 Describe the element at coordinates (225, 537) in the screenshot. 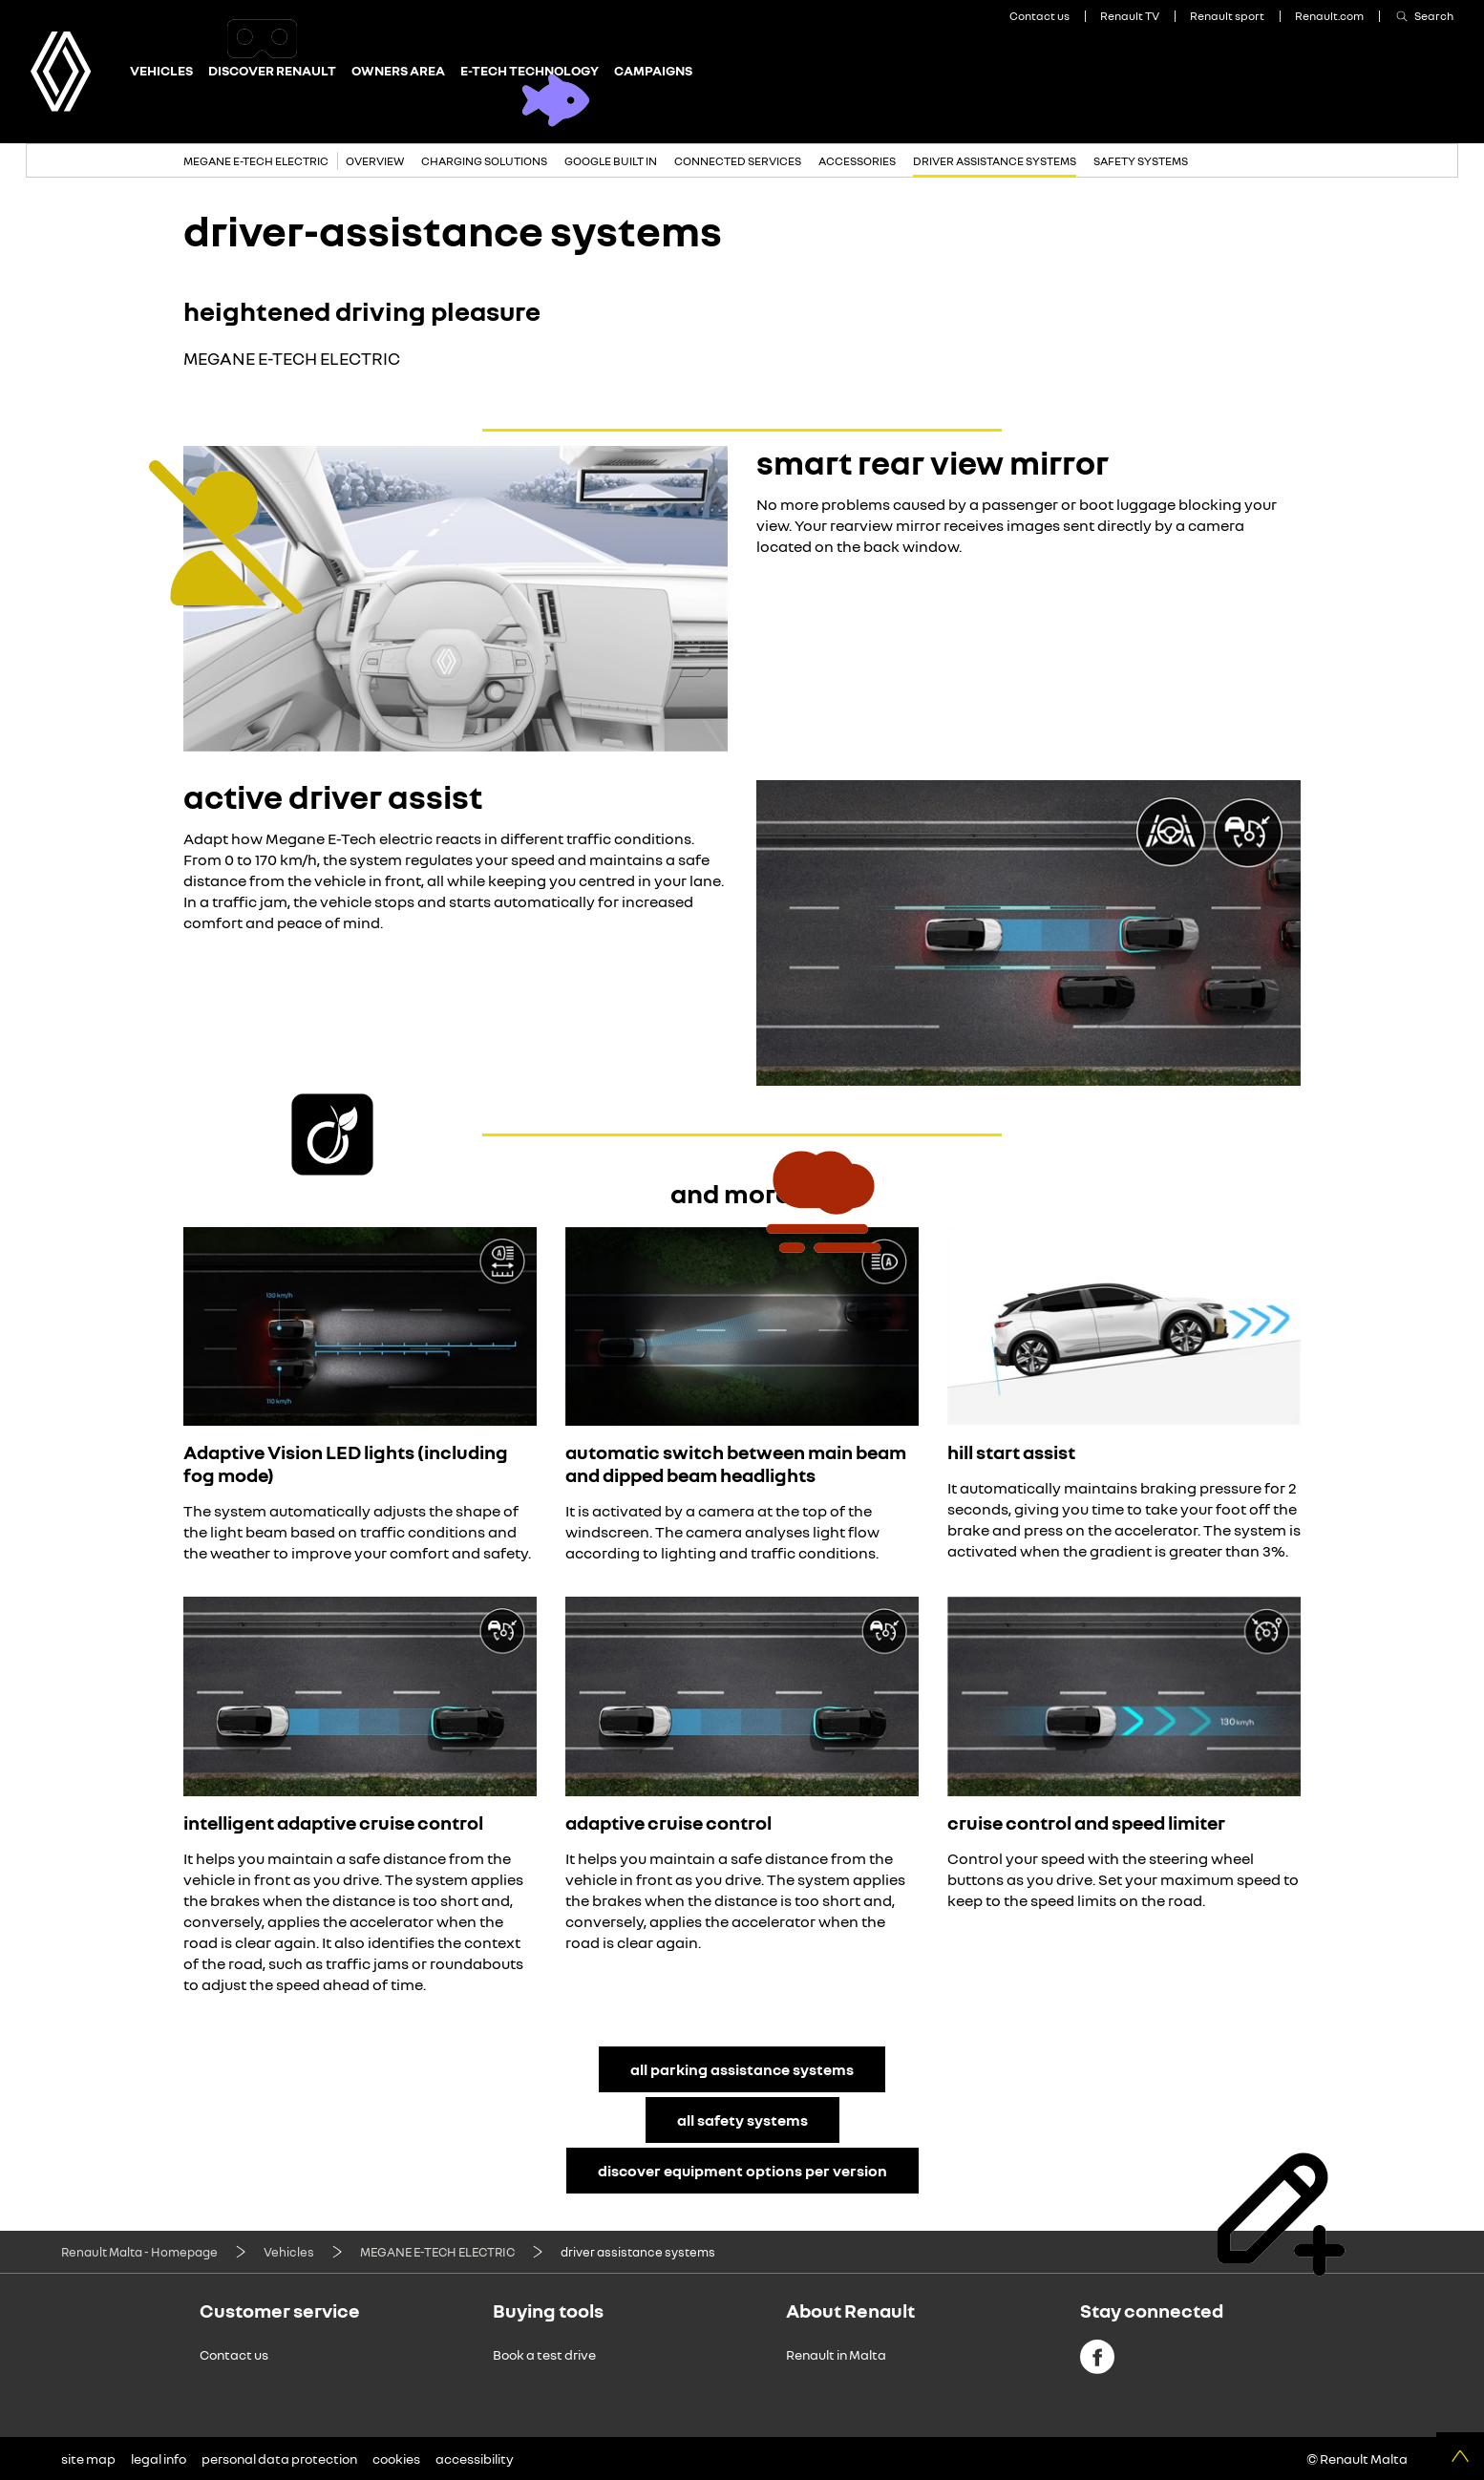

I see `block or remove a user` at that location.